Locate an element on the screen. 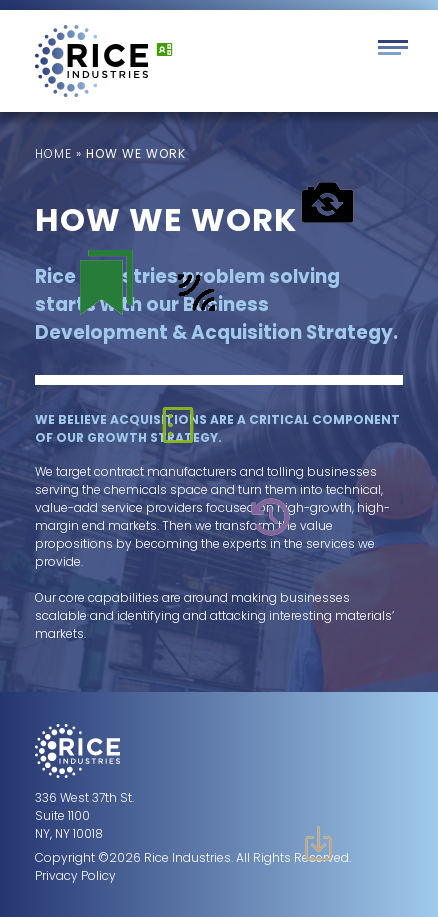 Image resolution: width=438 pixels, height=917 pixels. download a file or document is located at coordinates (318, 843).